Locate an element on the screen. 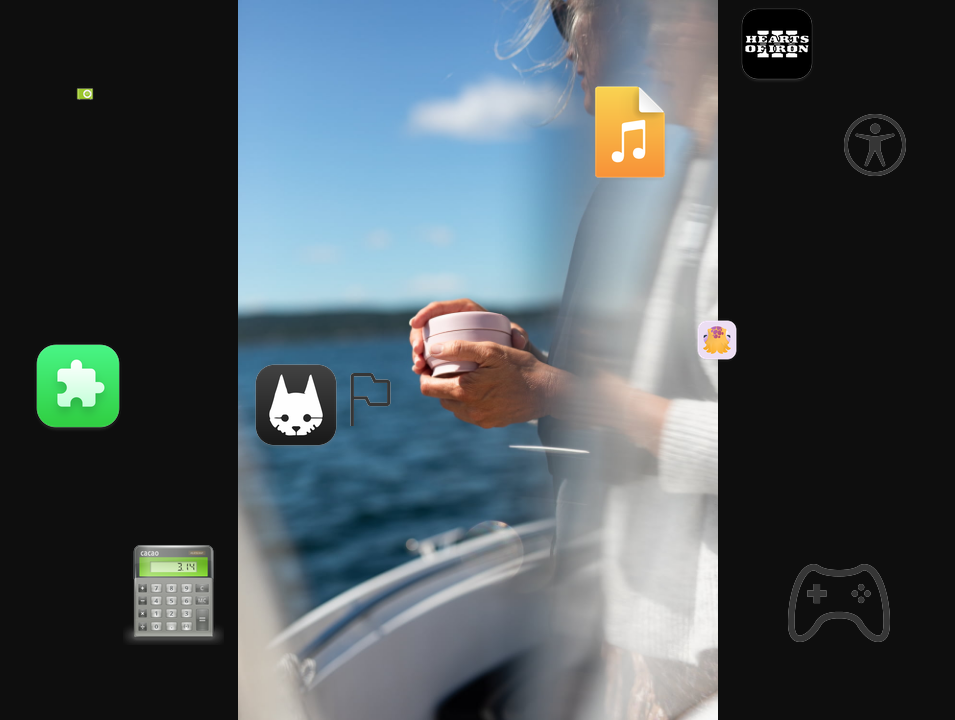 The image size is (955, 720). iPod shuffle device connected is located at coordinates (85, 91).